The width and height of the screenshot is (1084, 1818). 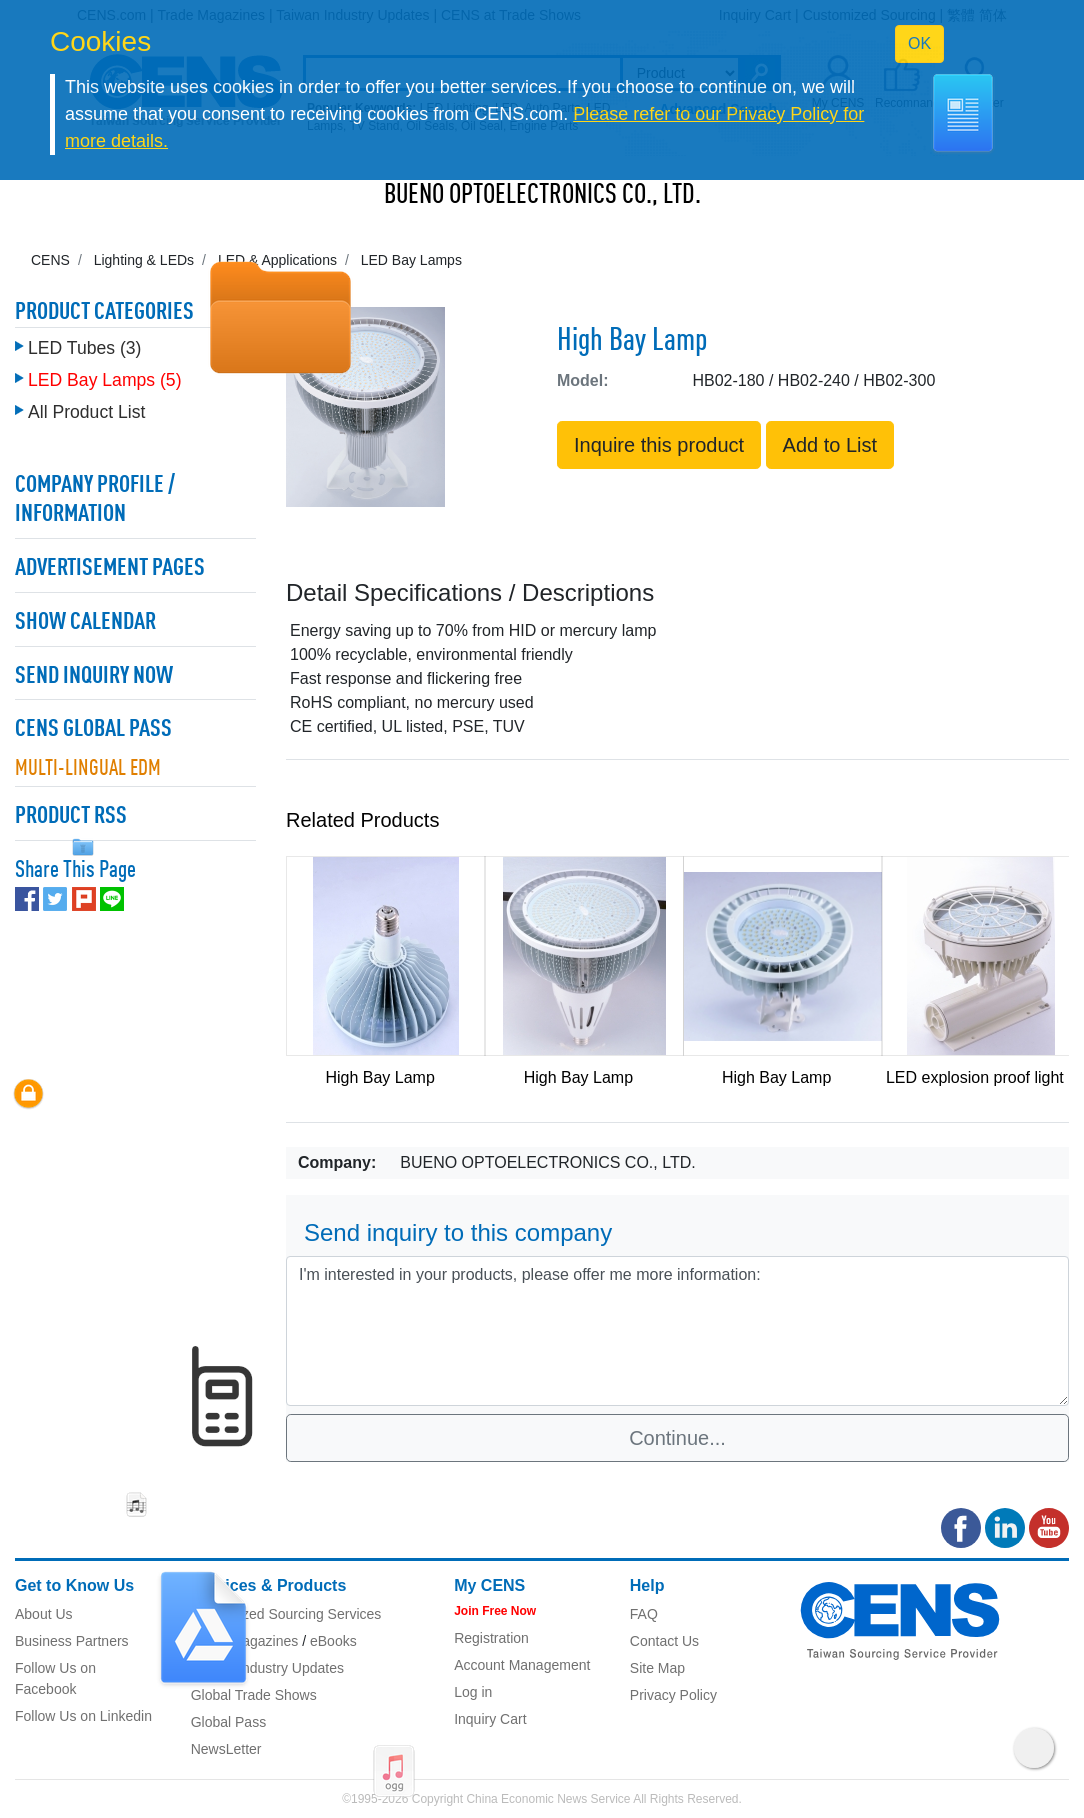 What do you see at coordinates (280, 317) in the screenshot?
I see `open folder containing files` at bounding box center [280, 317].